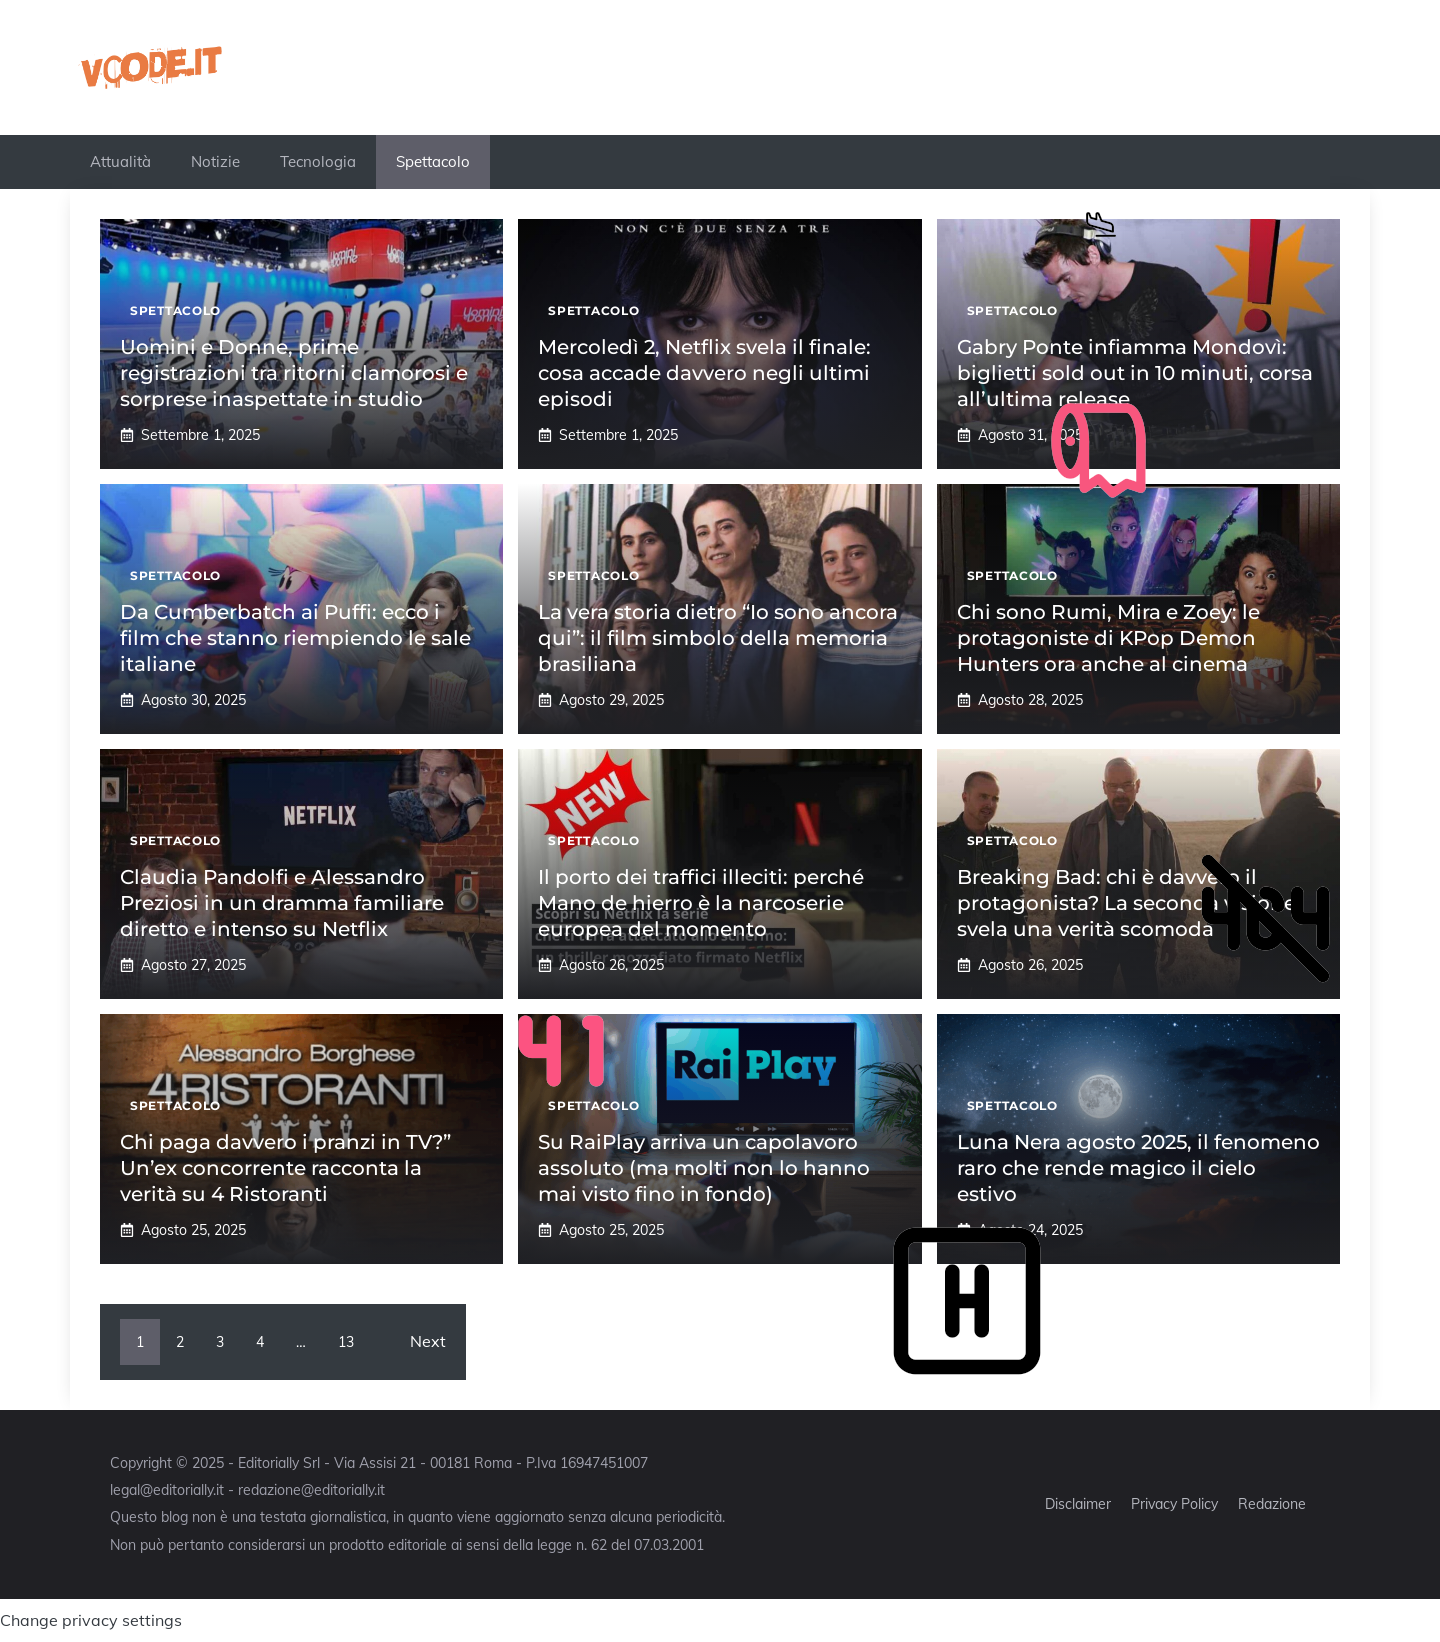  Describe the element at coordinates (1265, 918) in the screenshot. I see `indicates 404 error detection is disabled` at that location.